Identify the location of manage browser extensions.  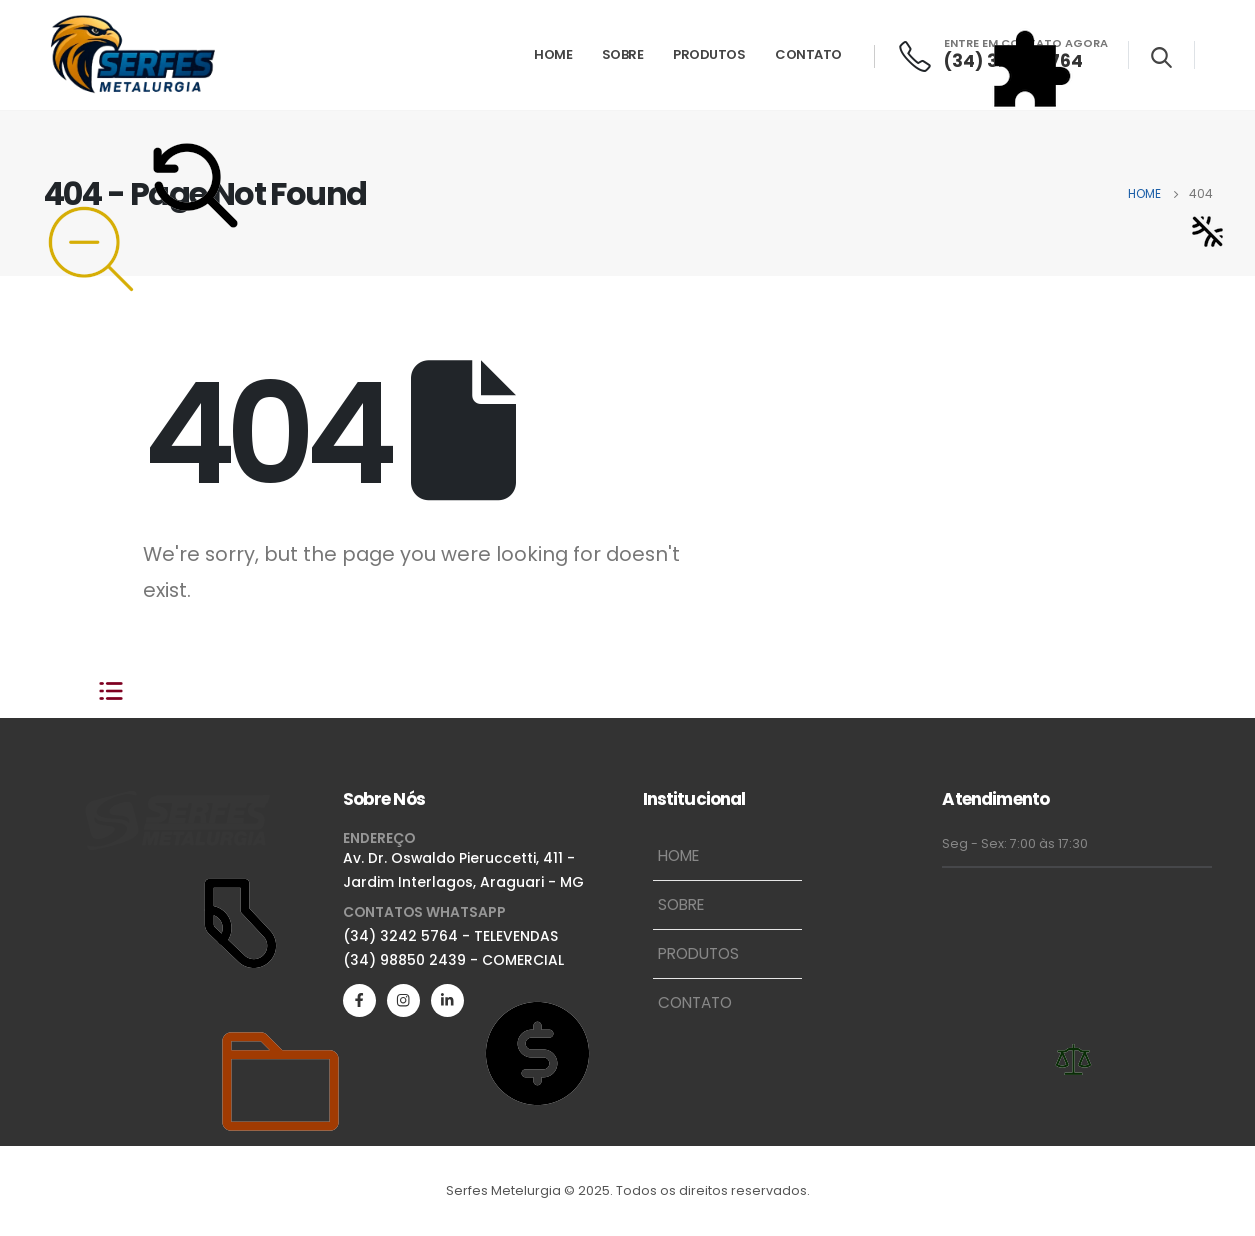
(1030, 70).